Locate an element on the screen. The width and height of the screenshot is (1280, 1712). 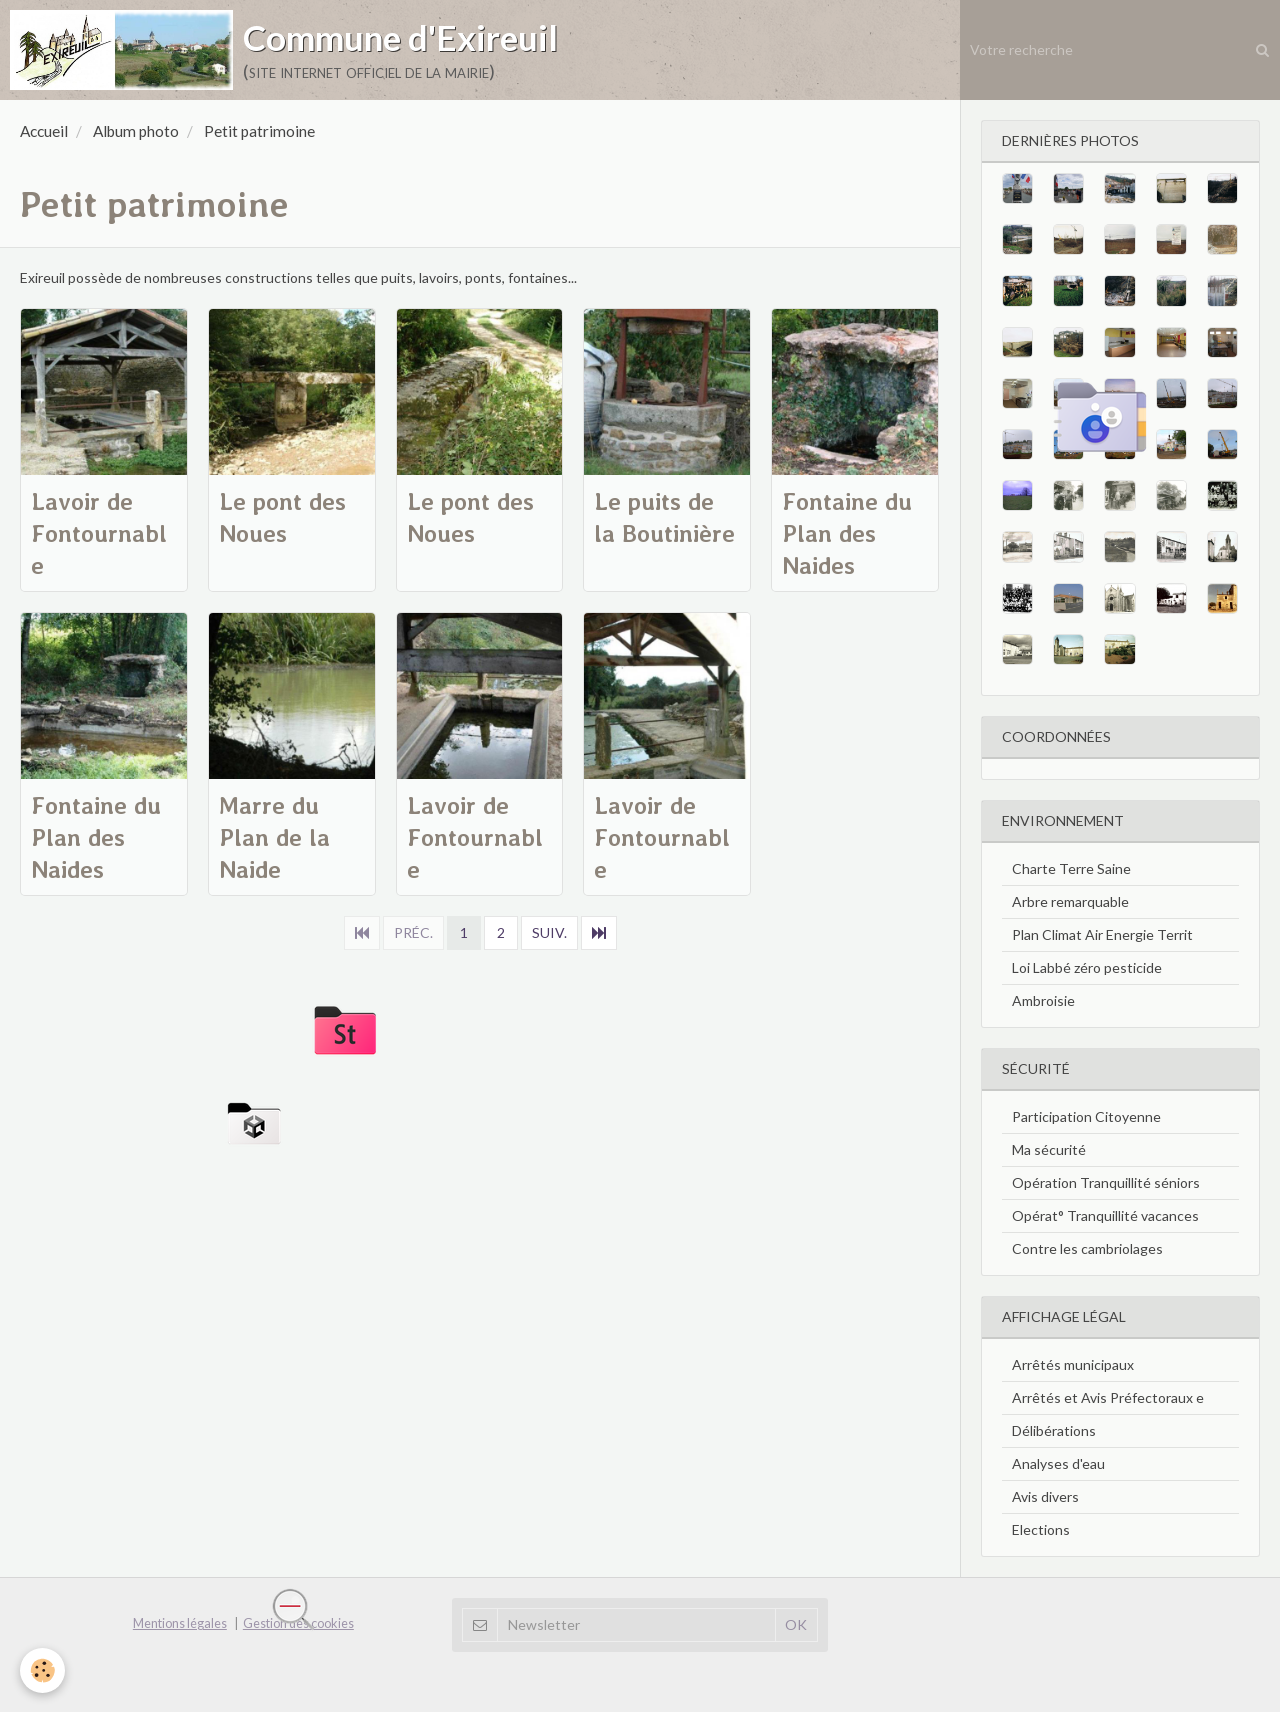
open microsoft contacts folder is located at coordinates (1101, 419).